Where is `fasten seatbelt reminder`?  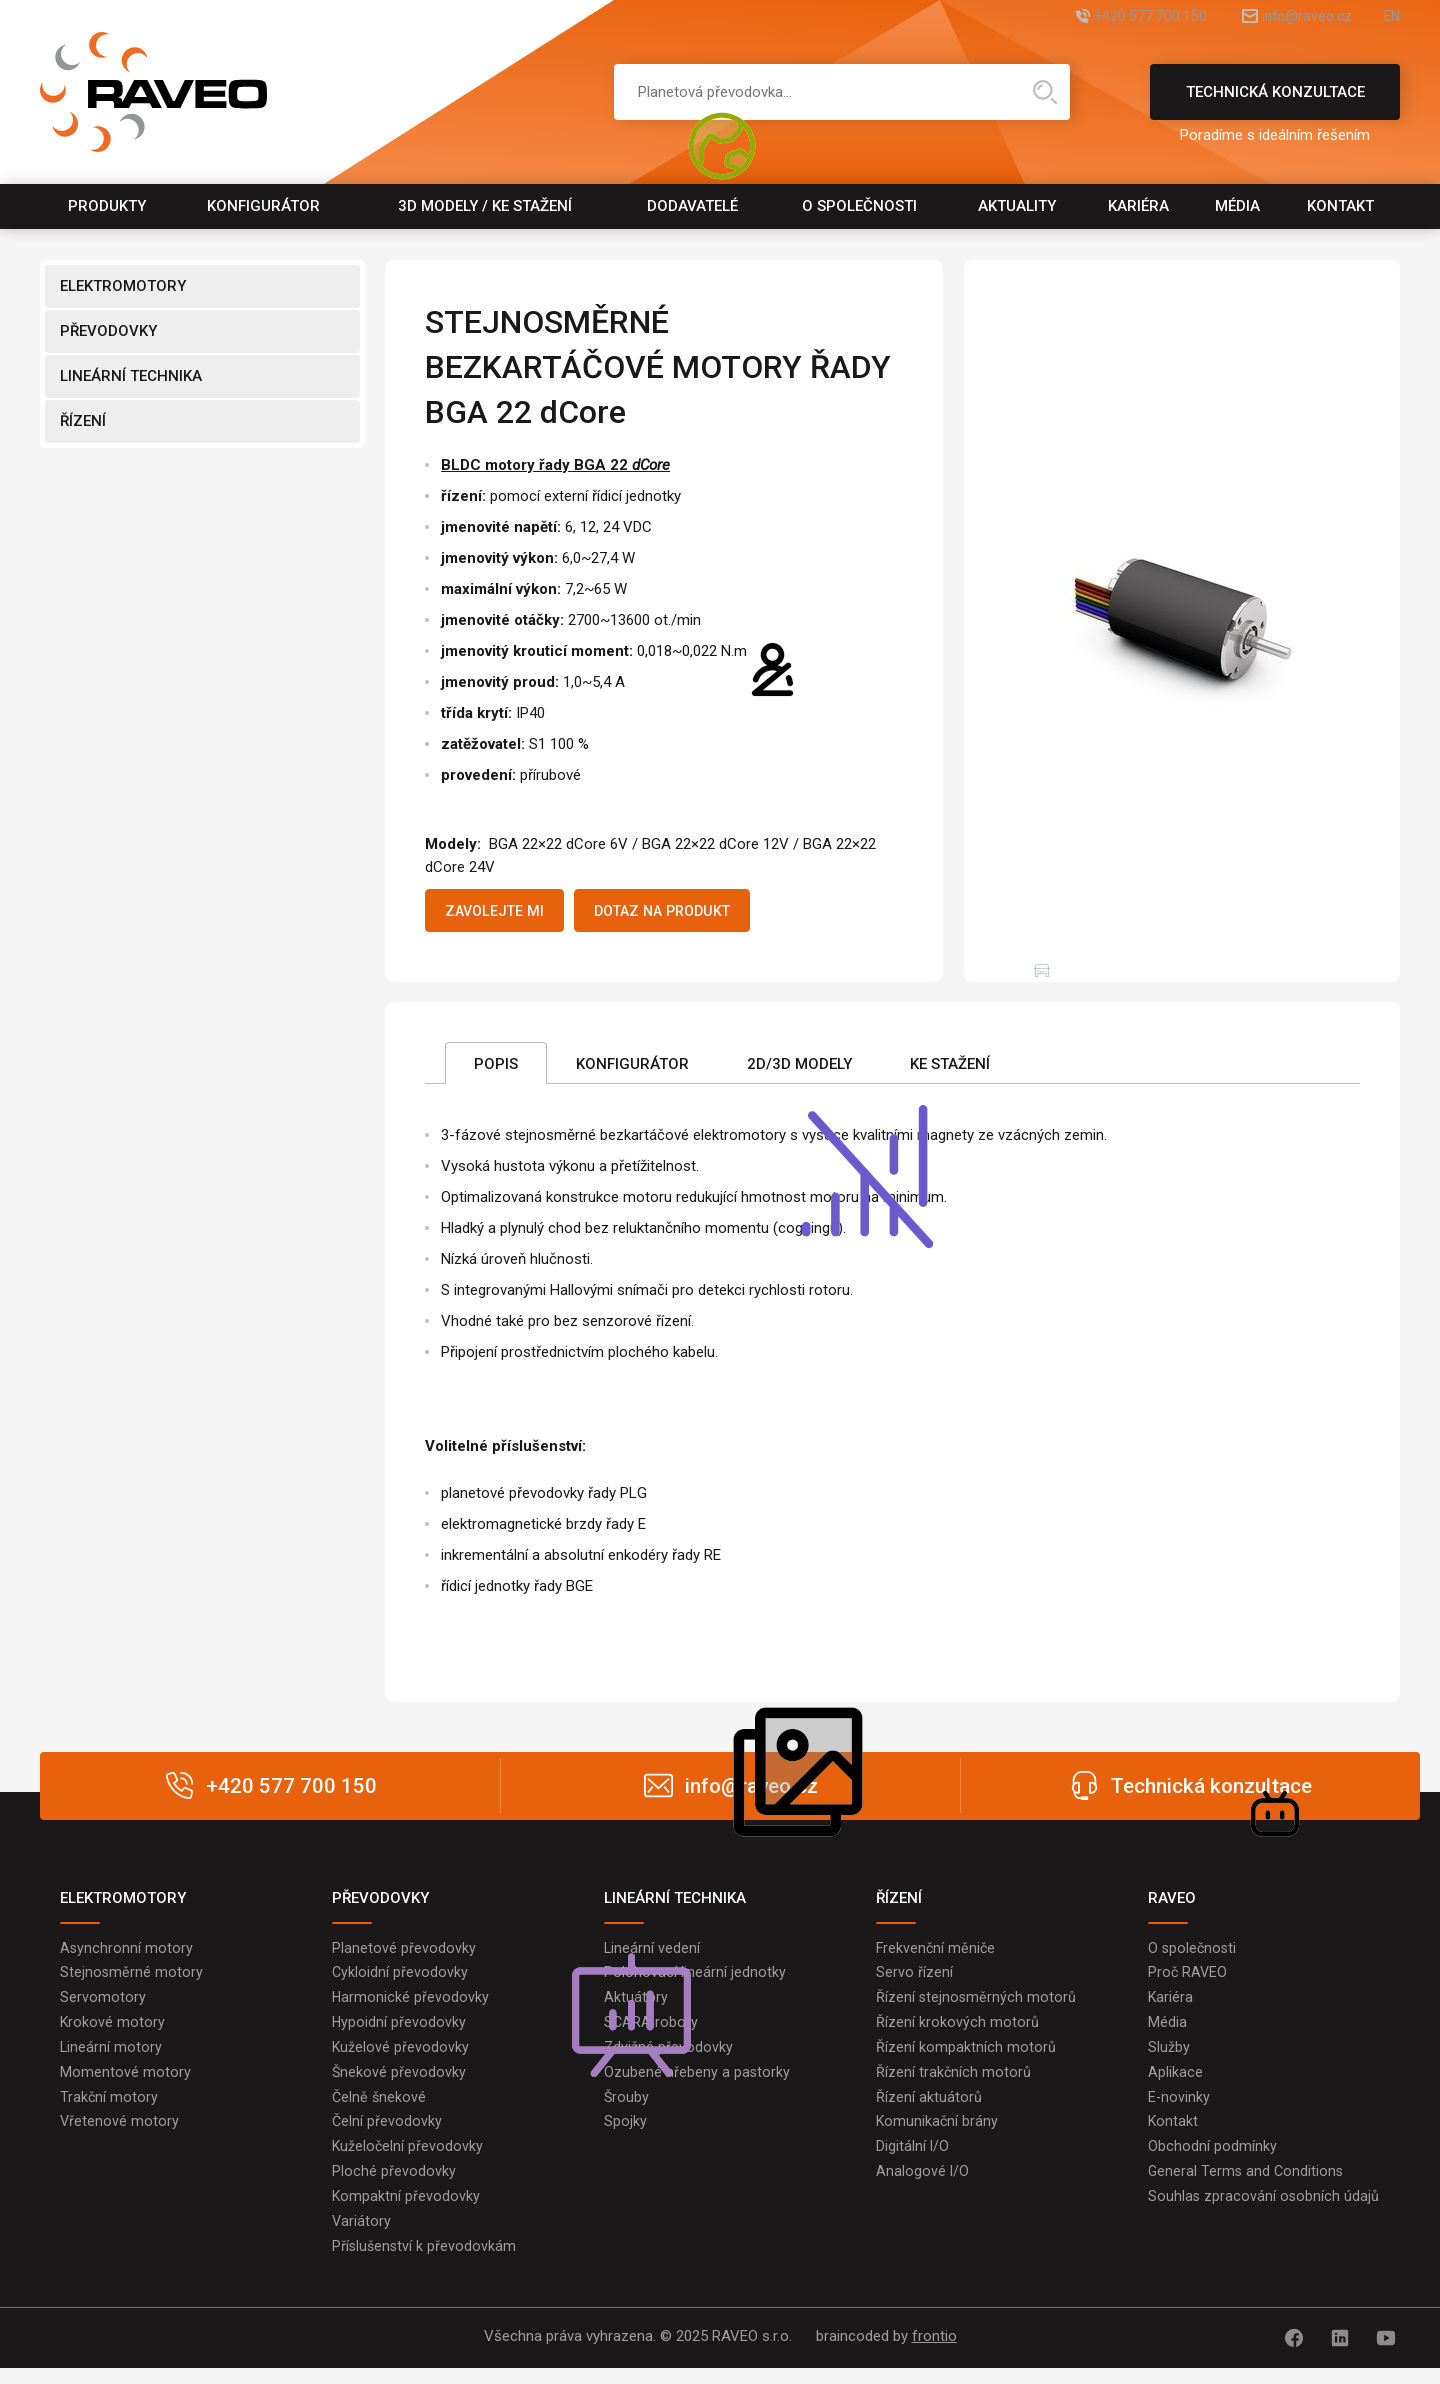
fasten seatbelt reminder is located at coordinates (772, 669).